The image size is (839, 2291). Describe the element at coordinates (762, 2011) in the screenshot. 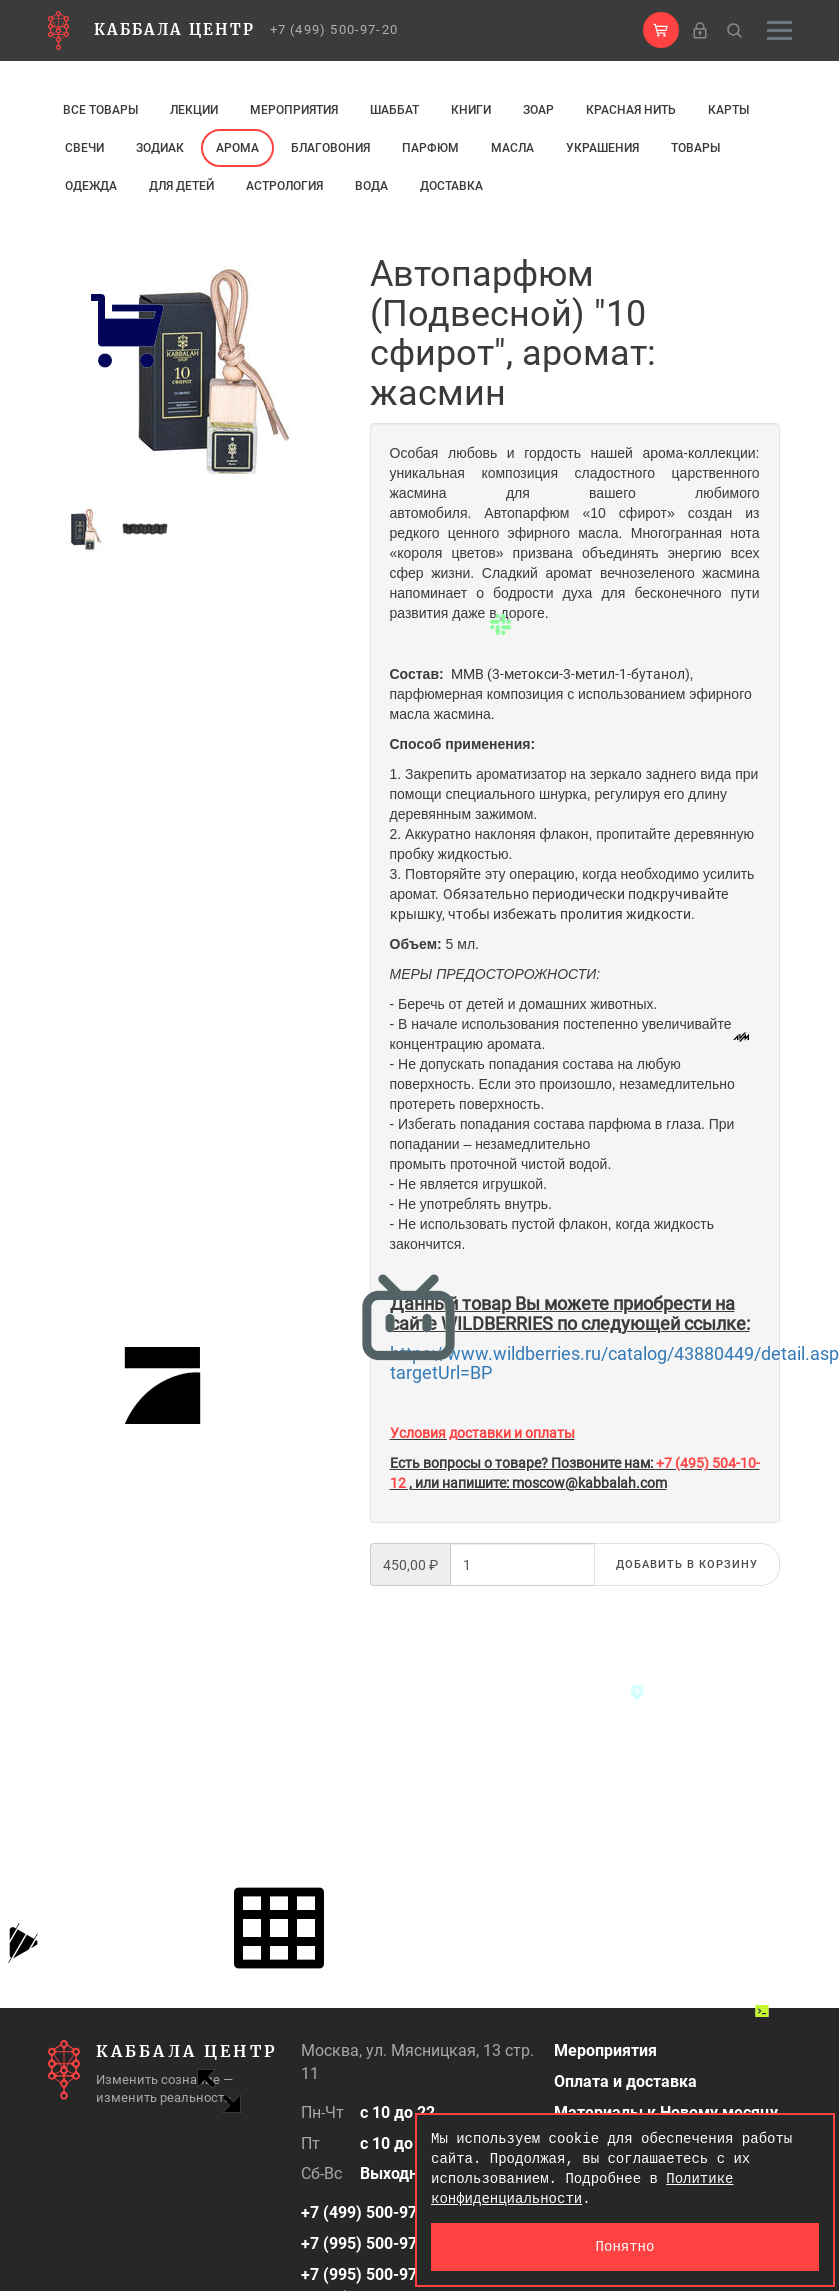

I see `open terminal or command line interface` at that location.